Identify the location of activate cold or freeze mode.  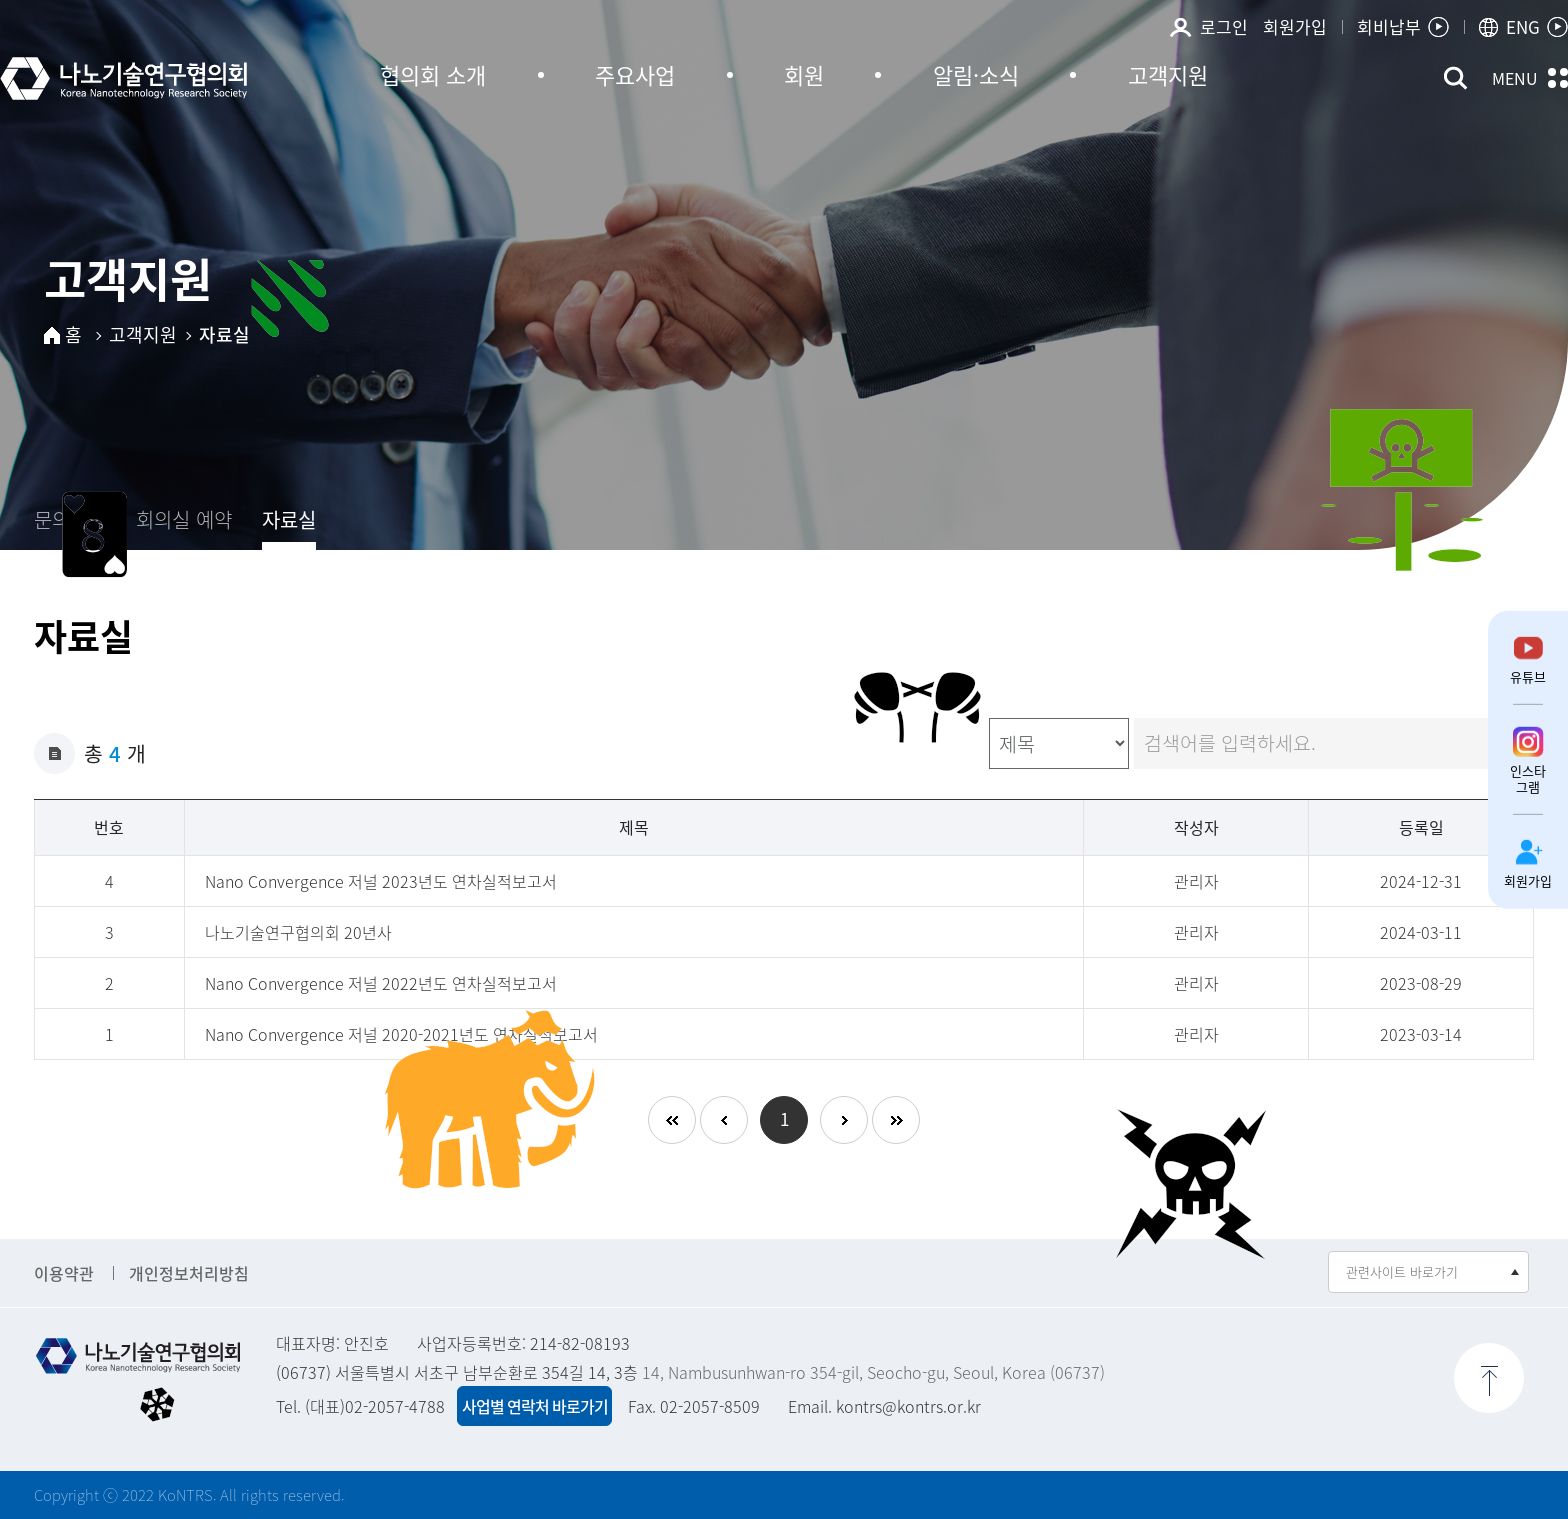
(157, 1404).